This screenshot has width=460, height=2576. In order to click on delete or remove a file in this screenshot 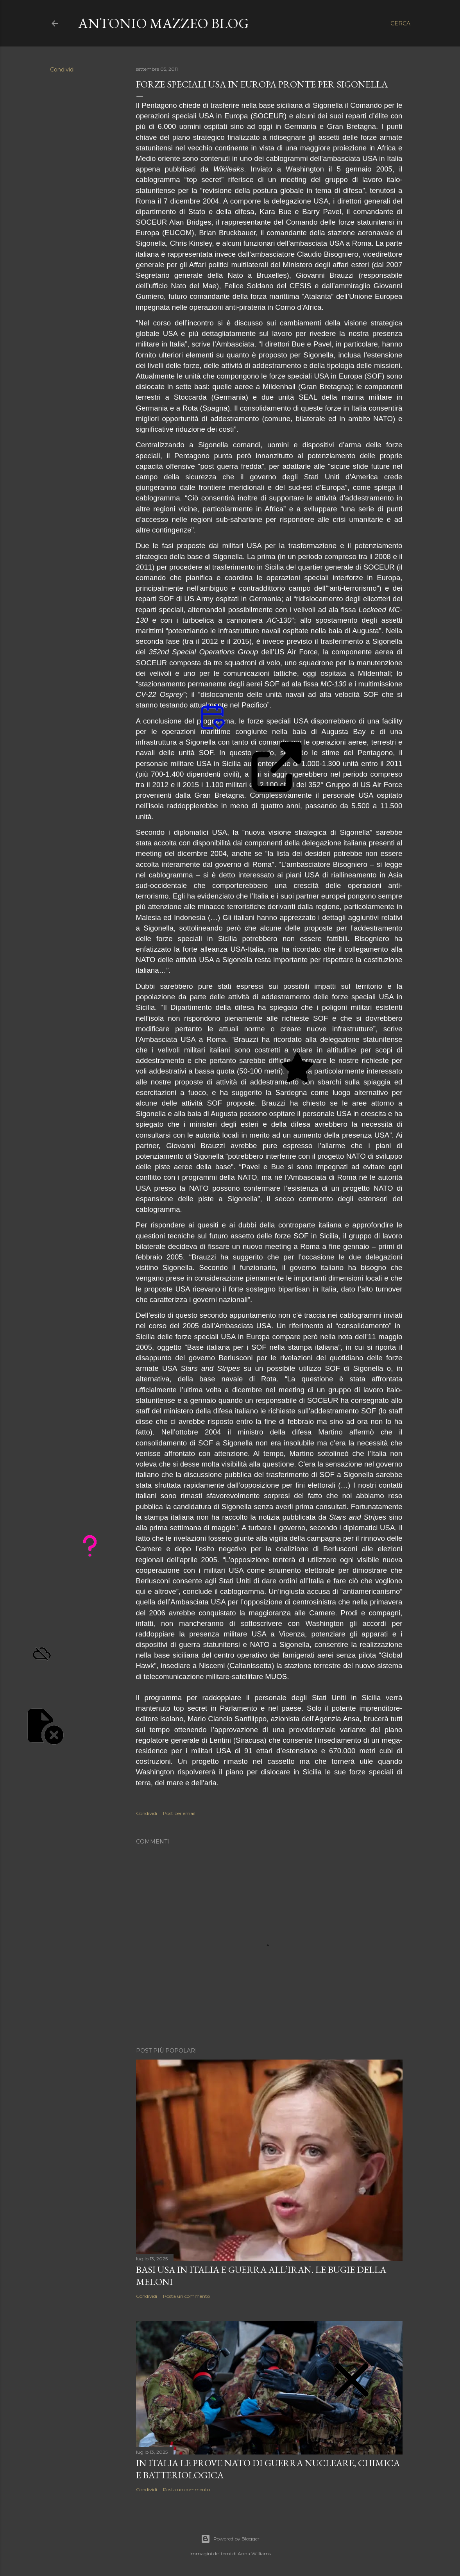, I will do `click(45, 1726)`.